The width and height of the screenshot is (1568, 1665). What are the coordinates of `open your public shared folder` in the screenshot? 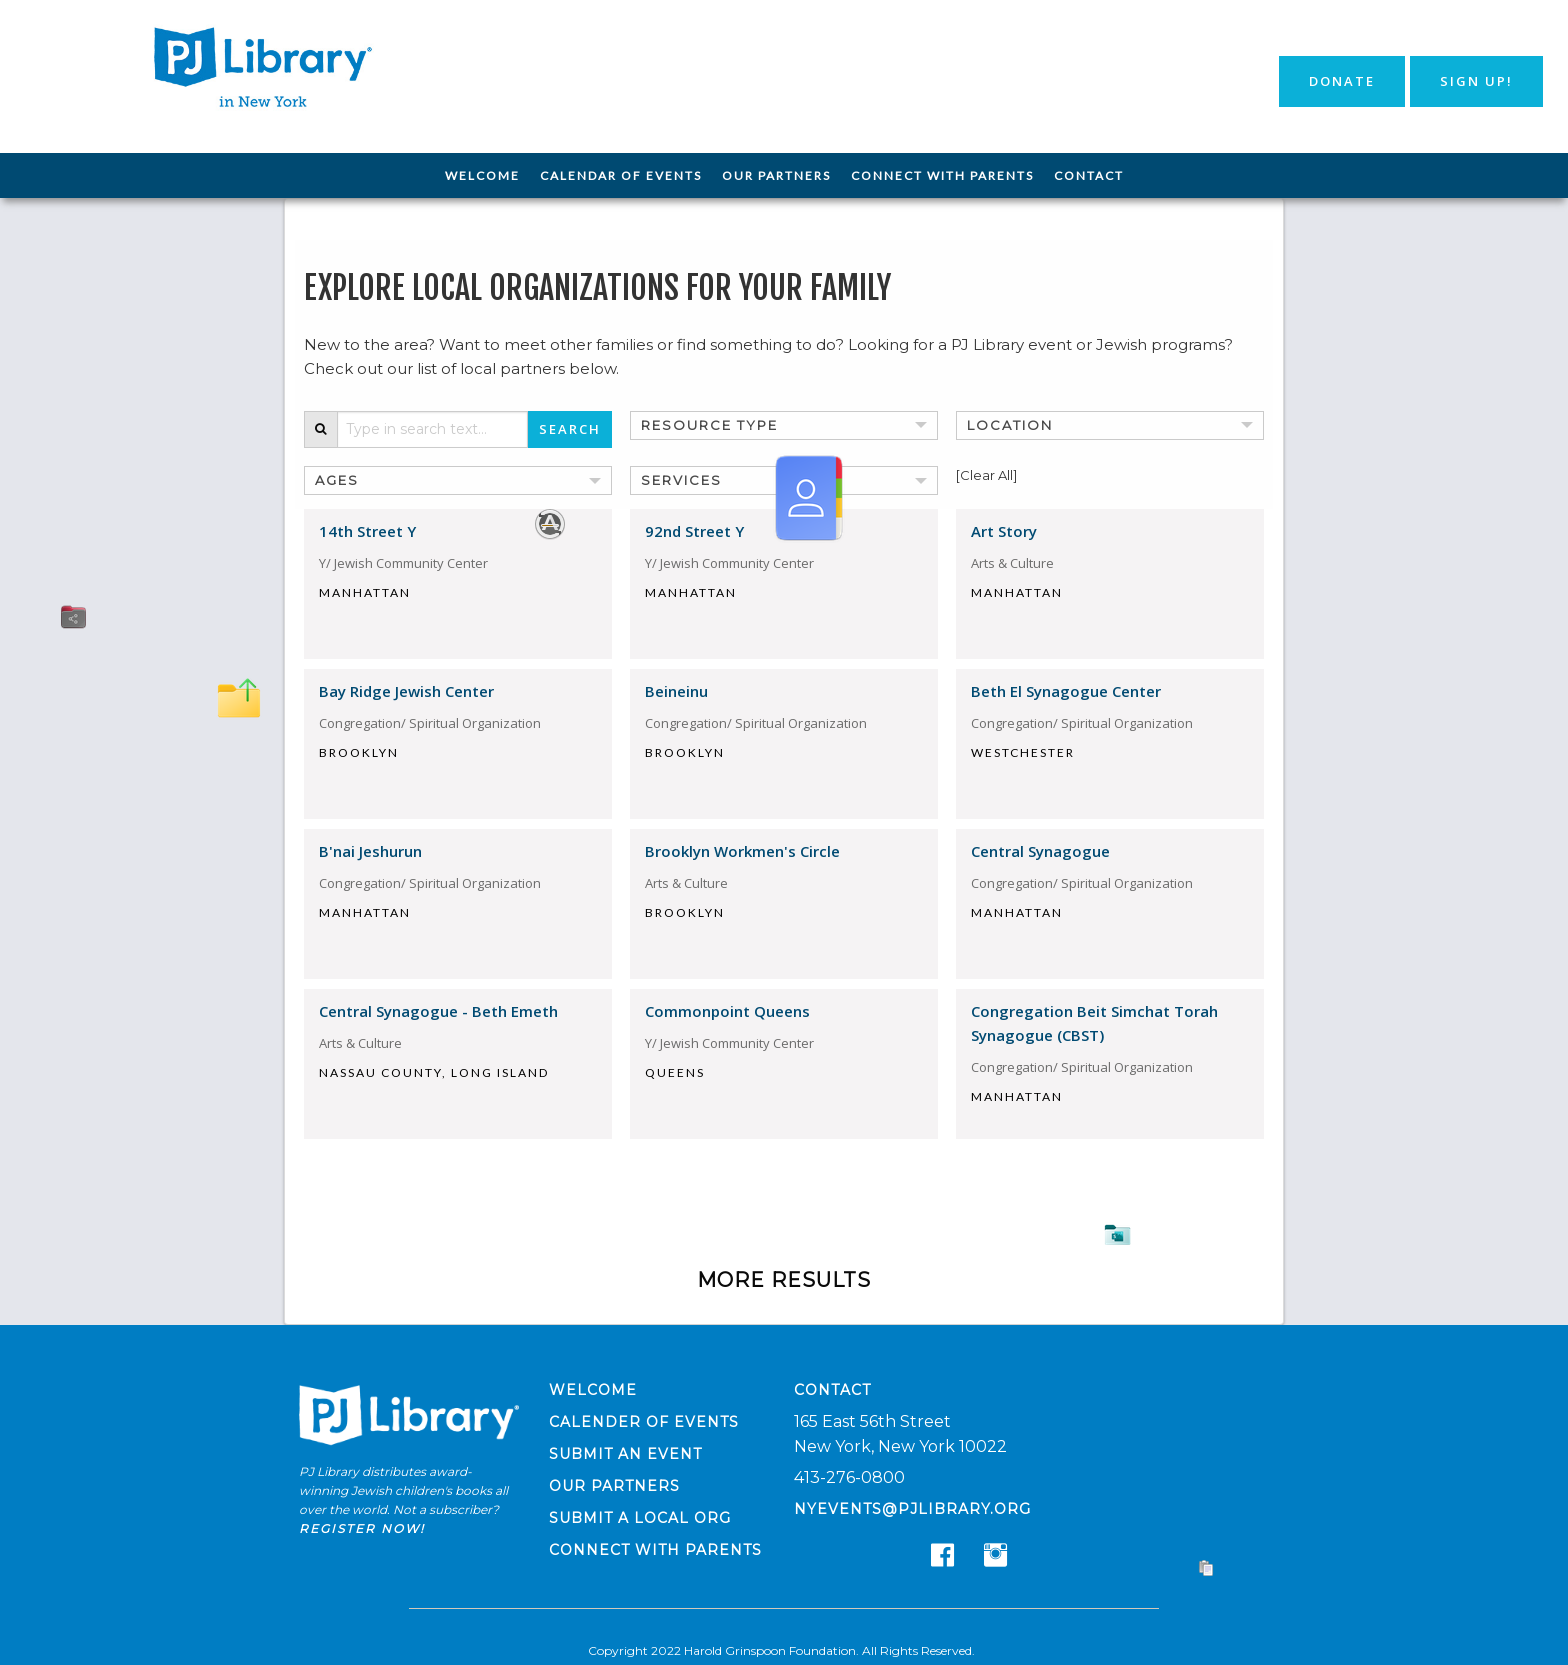 It's located at (73, 616).